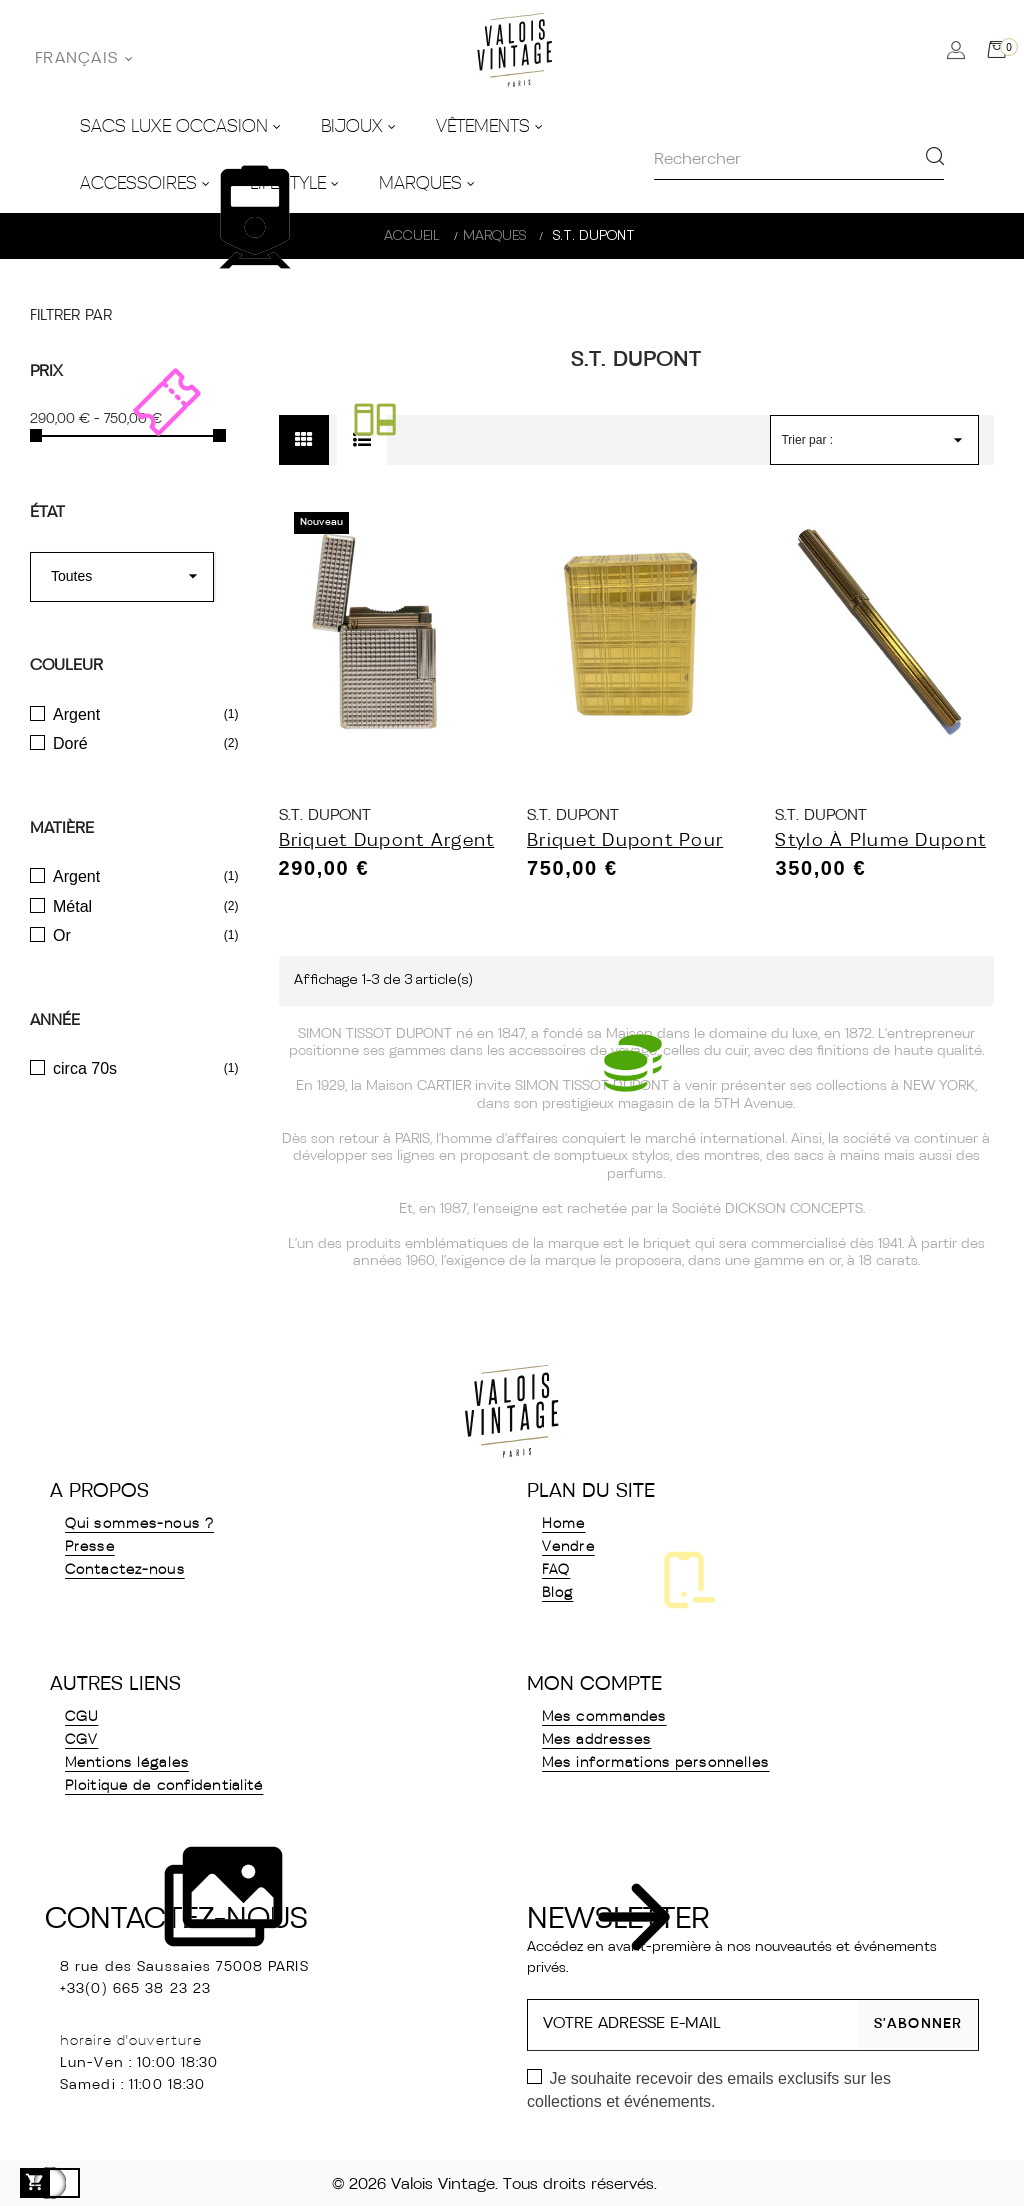 This screenshot has height=2206, width=1024. Describe the element at coordinates (223, 1896) in the screenshot. I see `view photo gallery or image library` at that location.